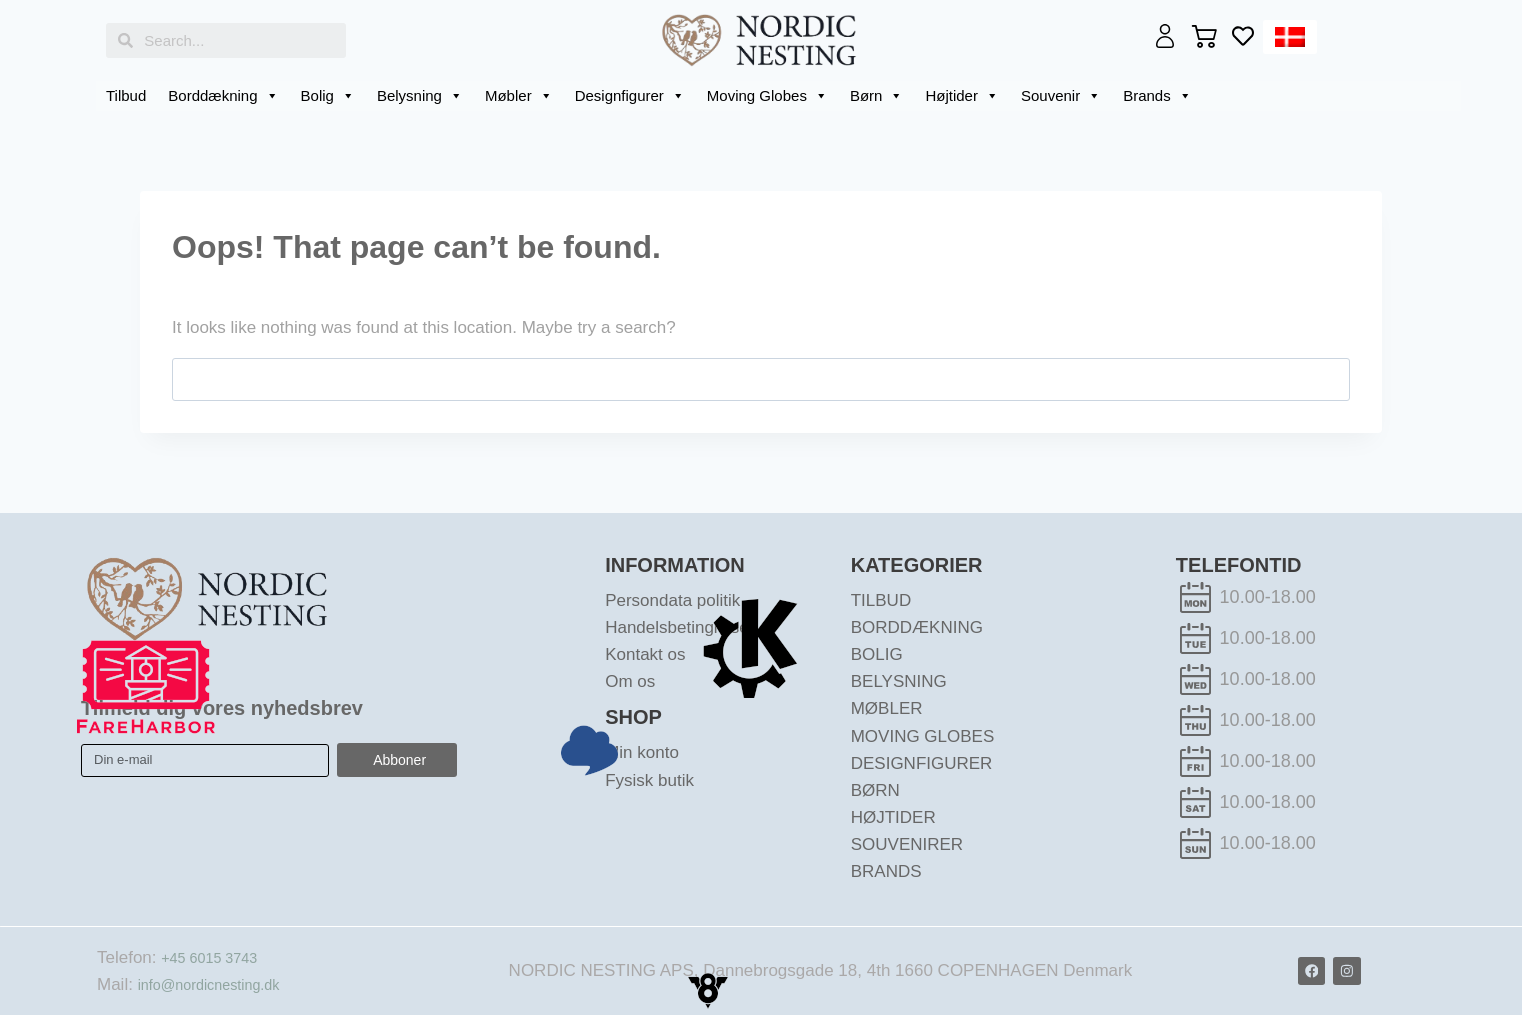 This screenshot has width=1522, height=1015. What do you see at coordinates (750, 648) in the screenshot?
I see `open KDE desktop environment settings` at bounding box center [750, 648].